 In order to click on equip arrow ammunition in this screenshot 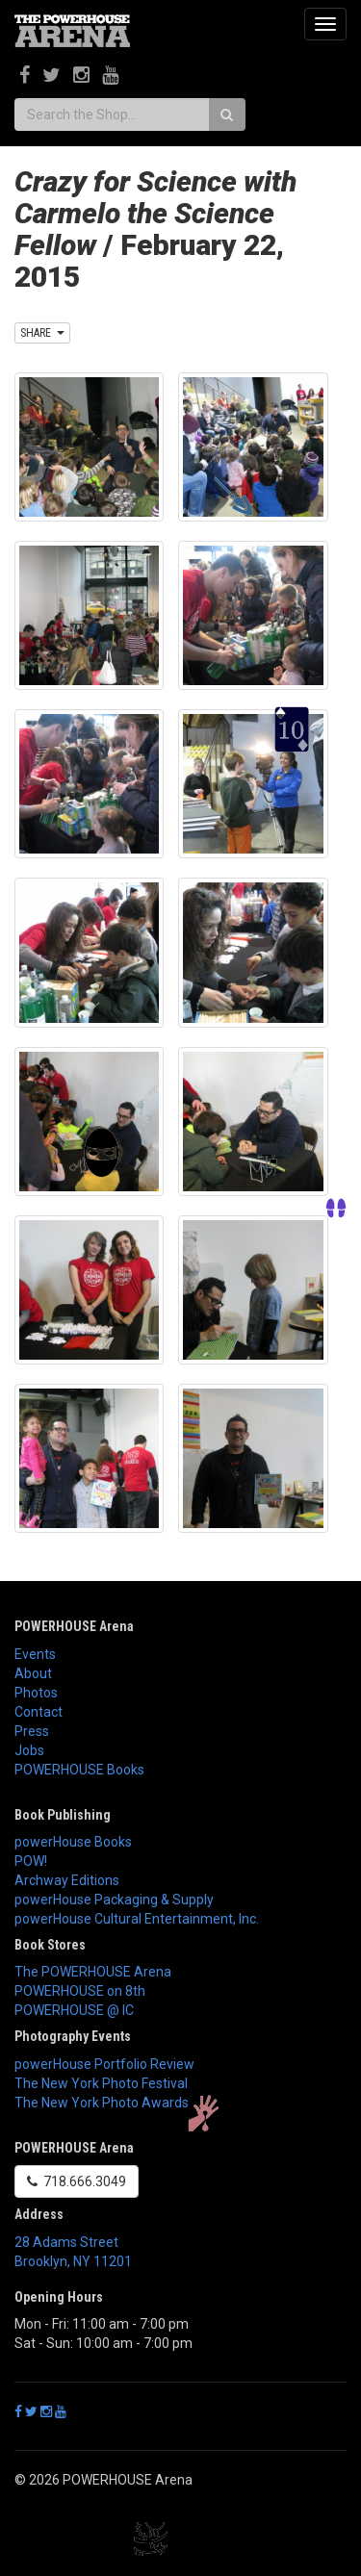, I will do `click(234, 497)`.